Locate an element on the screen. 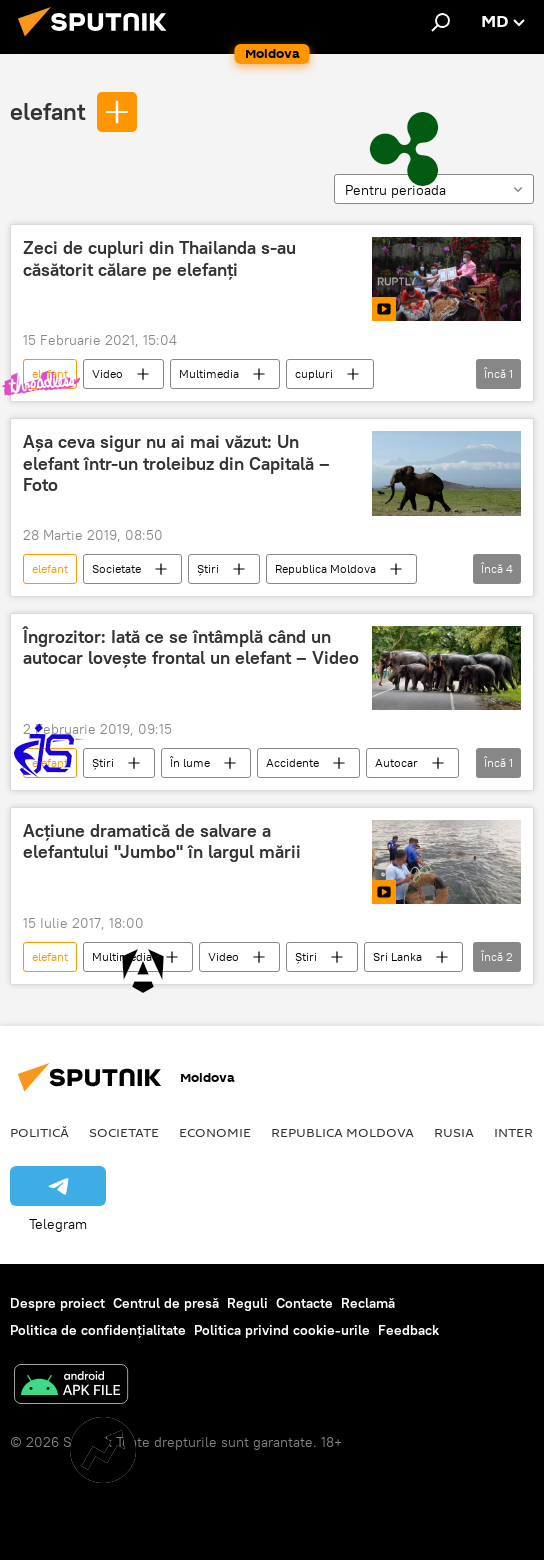 The width and height of the screenshot is (544, 1560). Ripple cryptocurrency logo is located at coordinates (404, 149).